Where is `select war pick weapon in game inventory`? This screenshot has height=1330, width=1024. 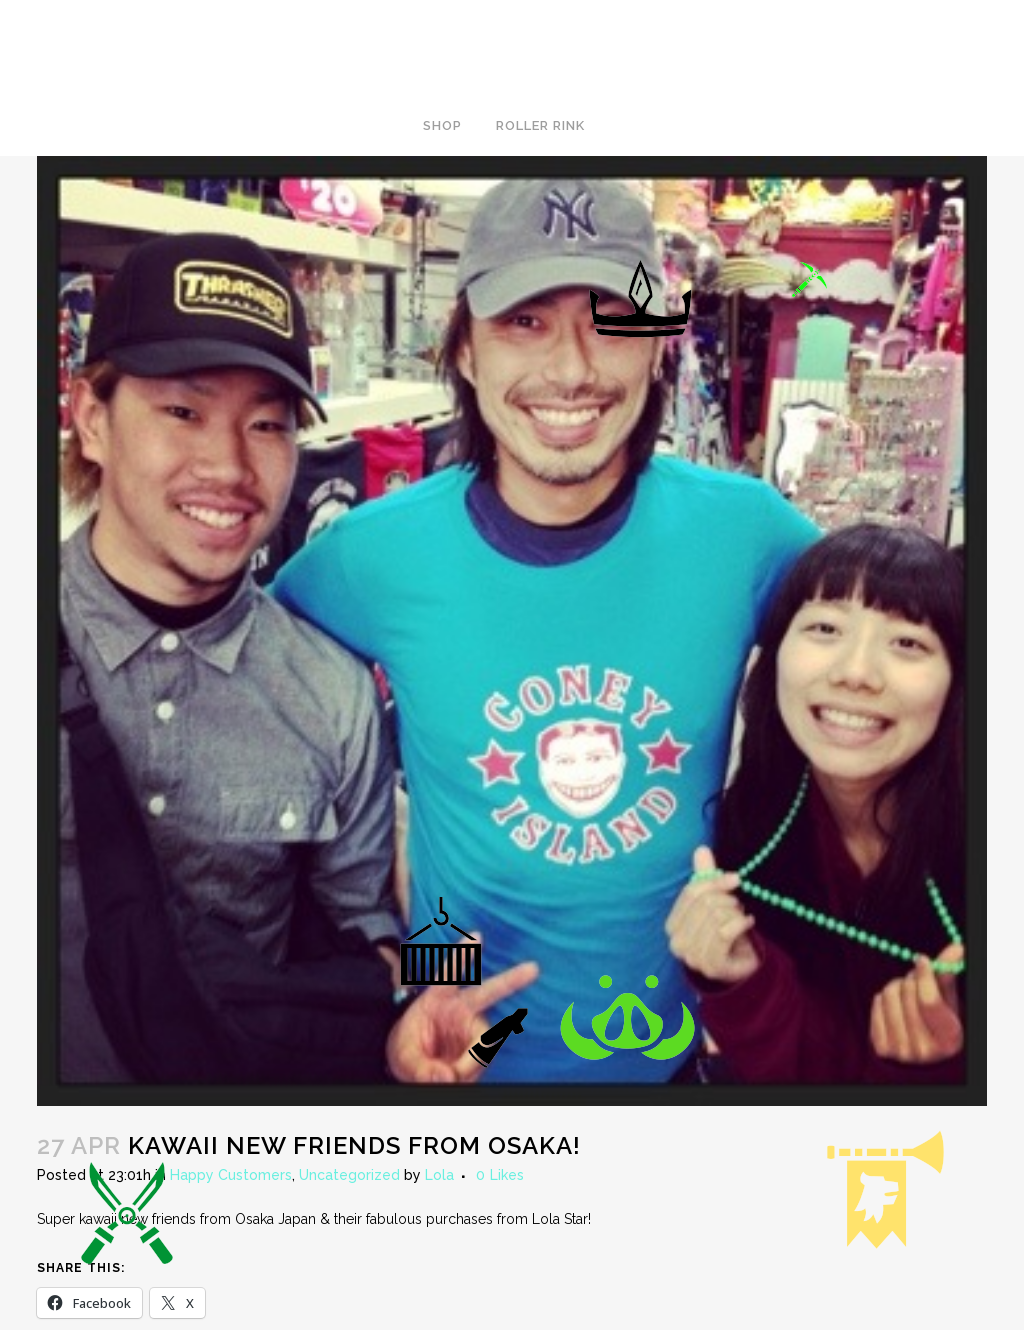
select war pick weapon in game inventory is located at coordinates (809, 279).